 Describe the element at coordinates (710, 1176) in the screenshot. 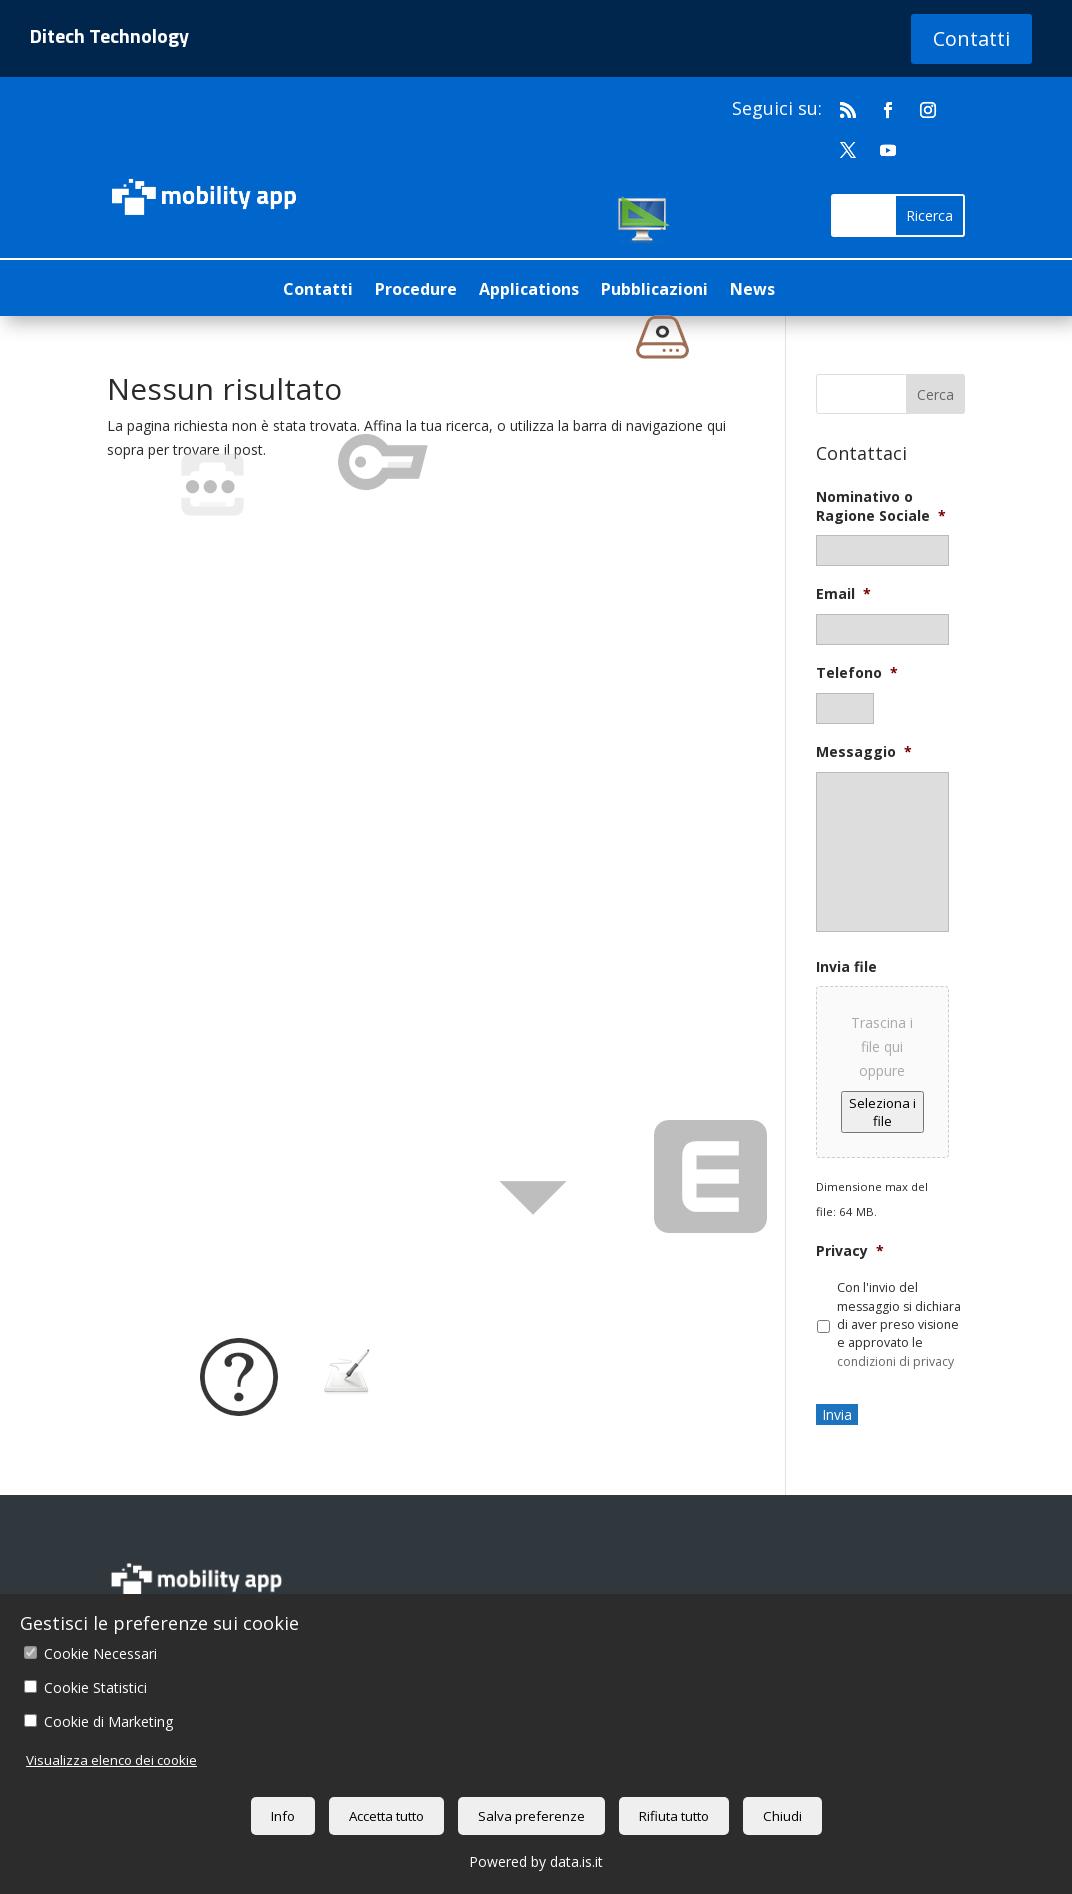

I see `indicates EDGE cellular network connection` at that location.